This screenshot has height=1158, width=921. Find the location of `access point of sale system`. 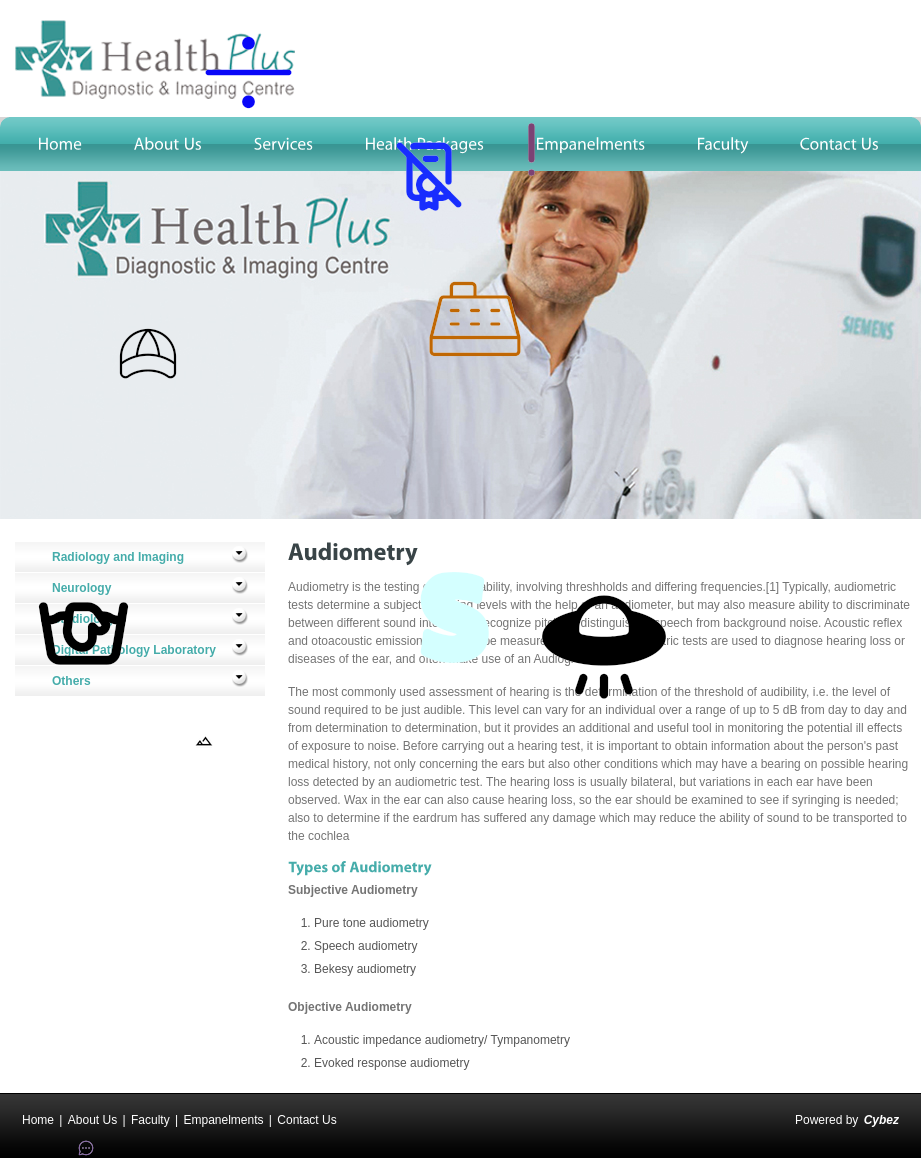

access point of sale system is located at coordinates (475, 324).